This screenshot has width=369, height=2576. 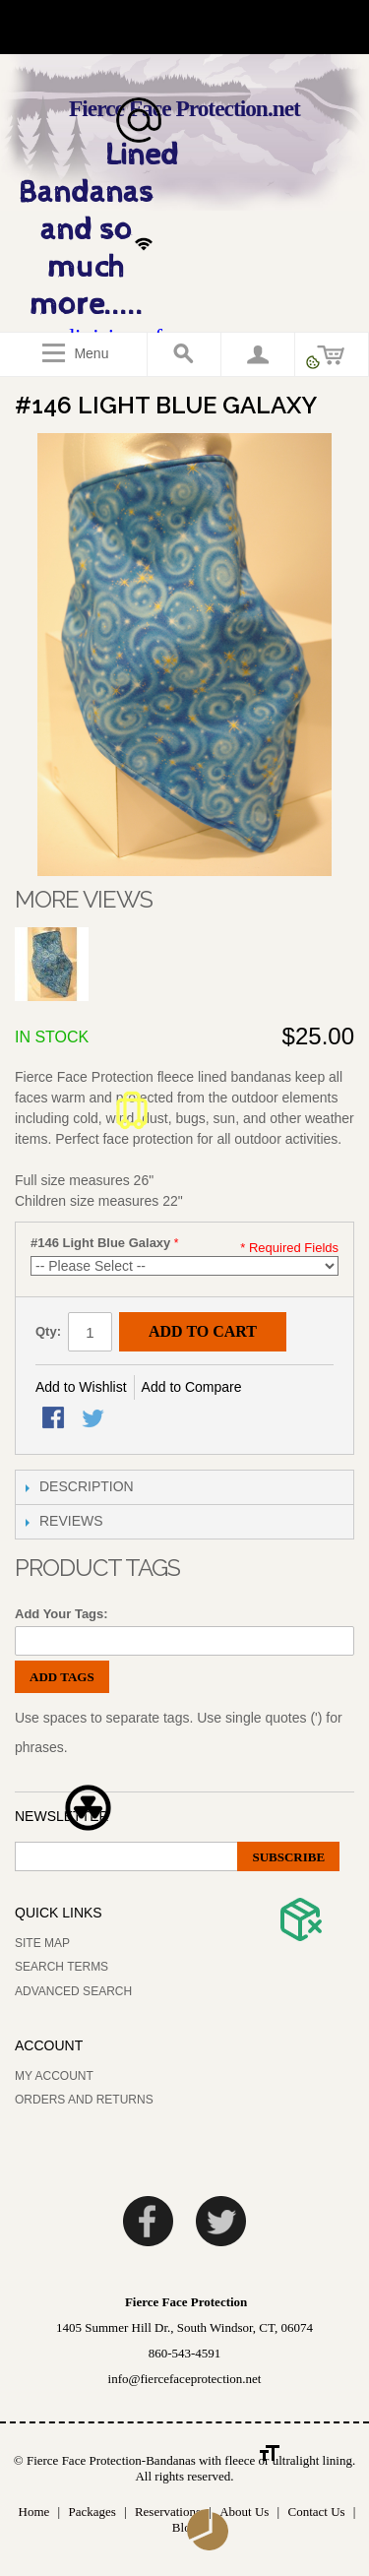 What do you see at coordinates (313, 362) in the screenshot?
I see `manage cookie preferences and privacy settings` at bounding box center [313, 362].